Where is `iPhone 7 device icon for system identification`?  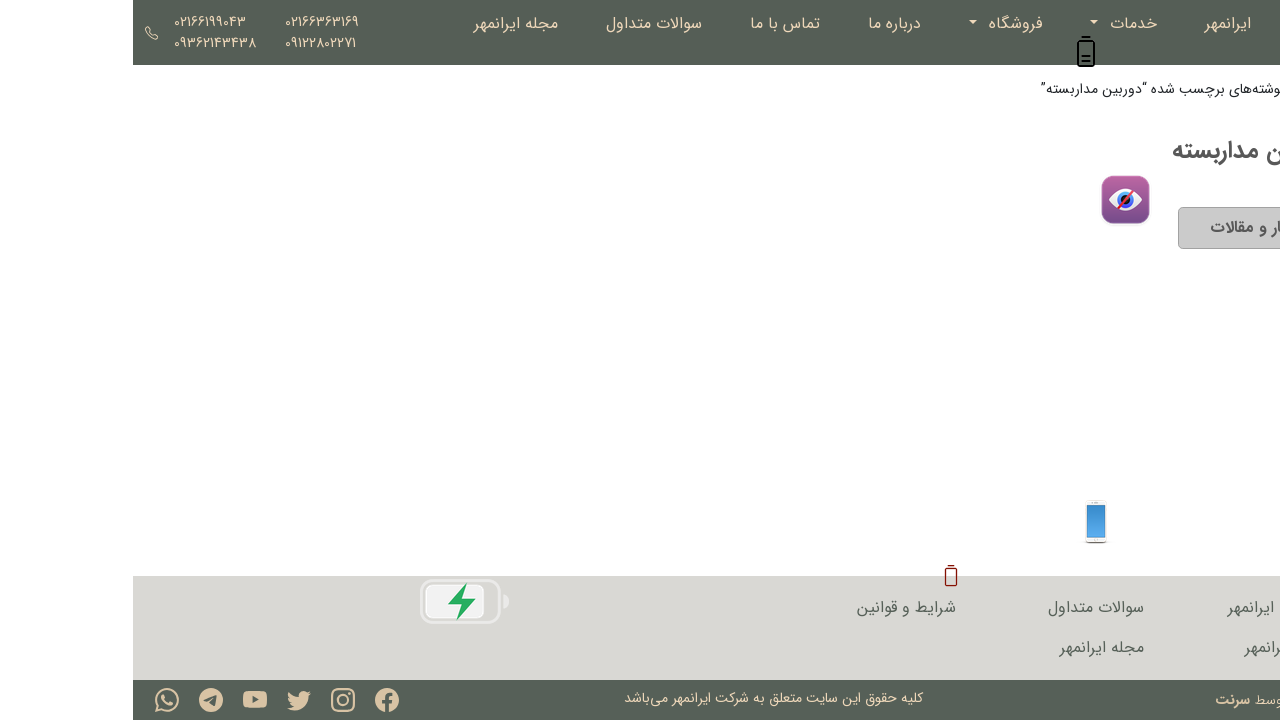 iPhone 7 device icon for system identification is located at coordinates (1096, 522).